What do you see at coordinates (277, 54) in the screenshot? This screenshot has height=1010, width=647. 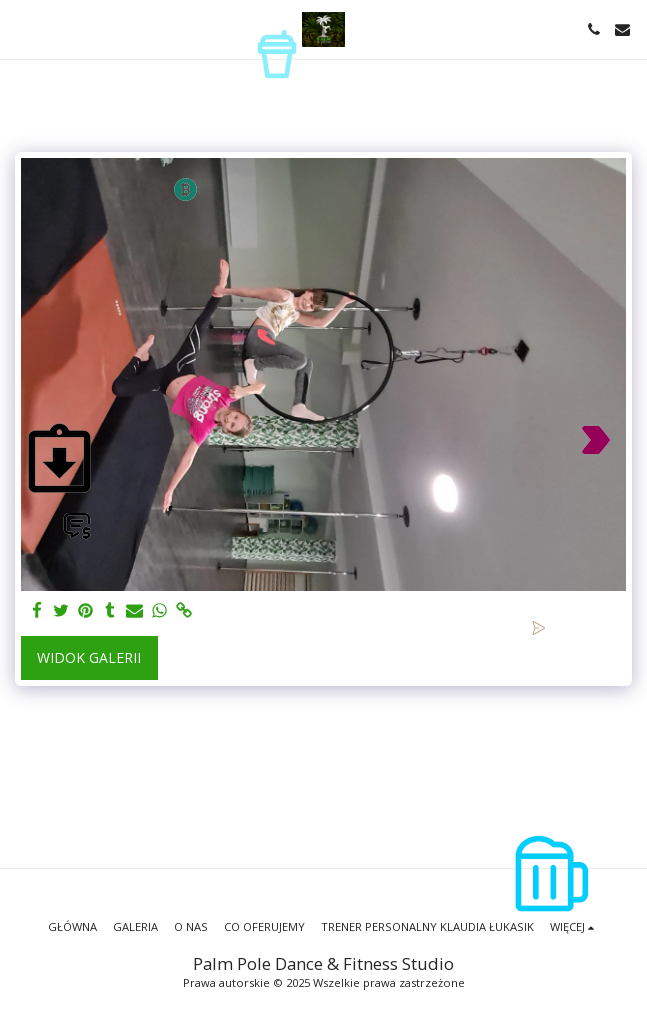 I see `order a coffee or beverage` at bounding box center [277, 54].